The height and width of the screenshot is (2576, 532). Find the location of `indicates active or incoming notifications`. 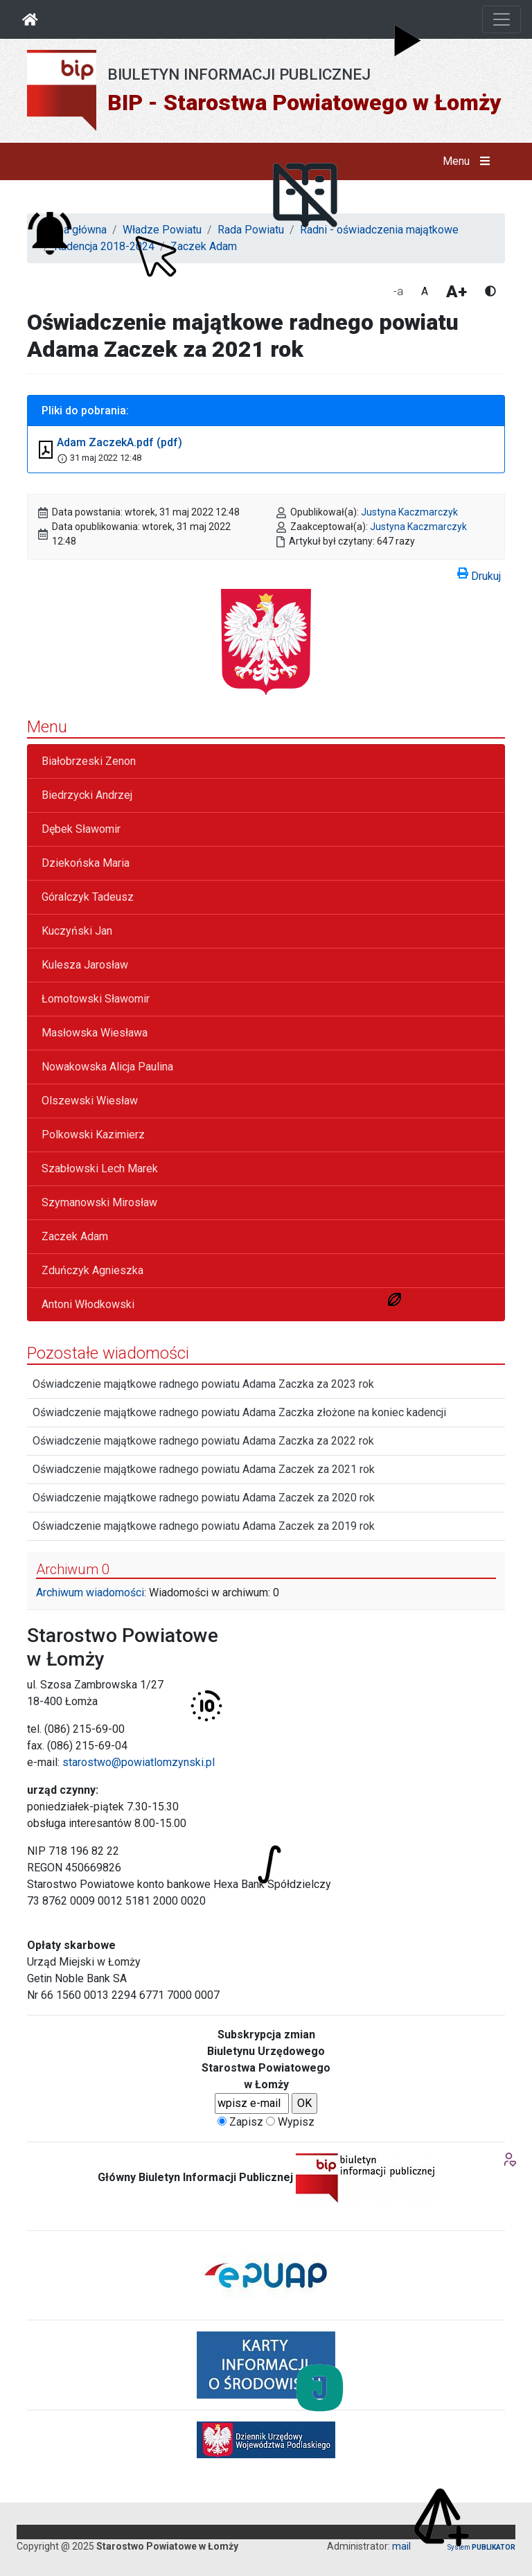

indicates active or incoming notifications is located at coordinates (50, 233).